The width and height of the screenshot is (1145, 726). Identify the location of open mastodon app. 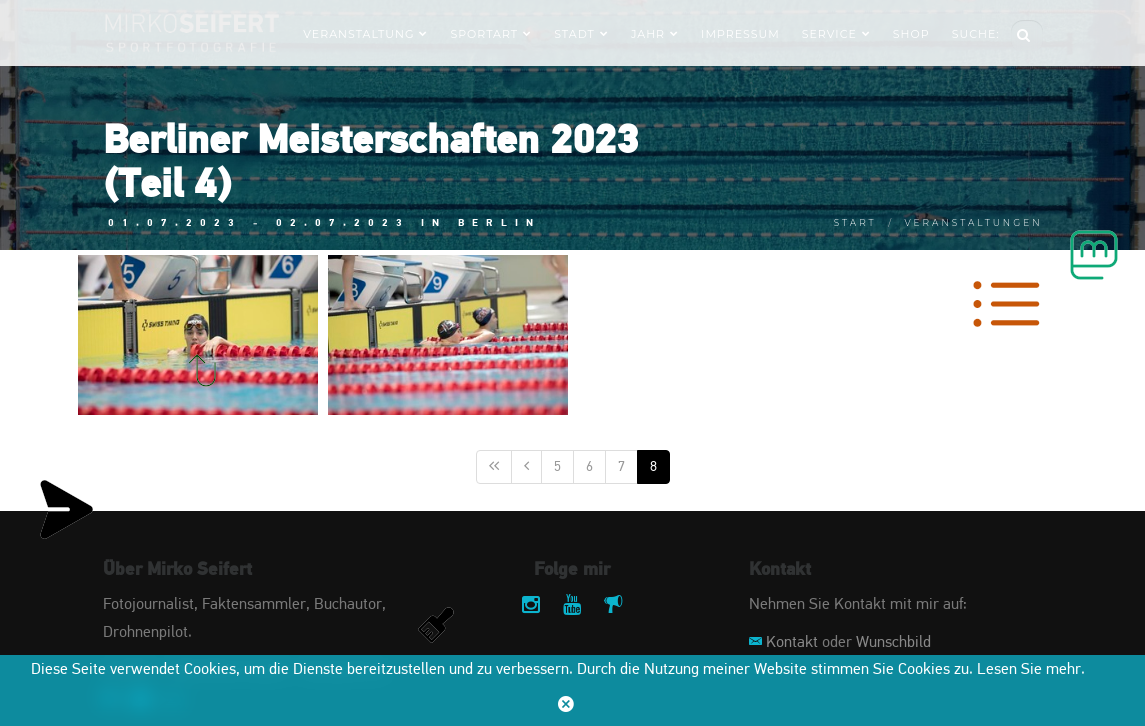
(1094, 254).